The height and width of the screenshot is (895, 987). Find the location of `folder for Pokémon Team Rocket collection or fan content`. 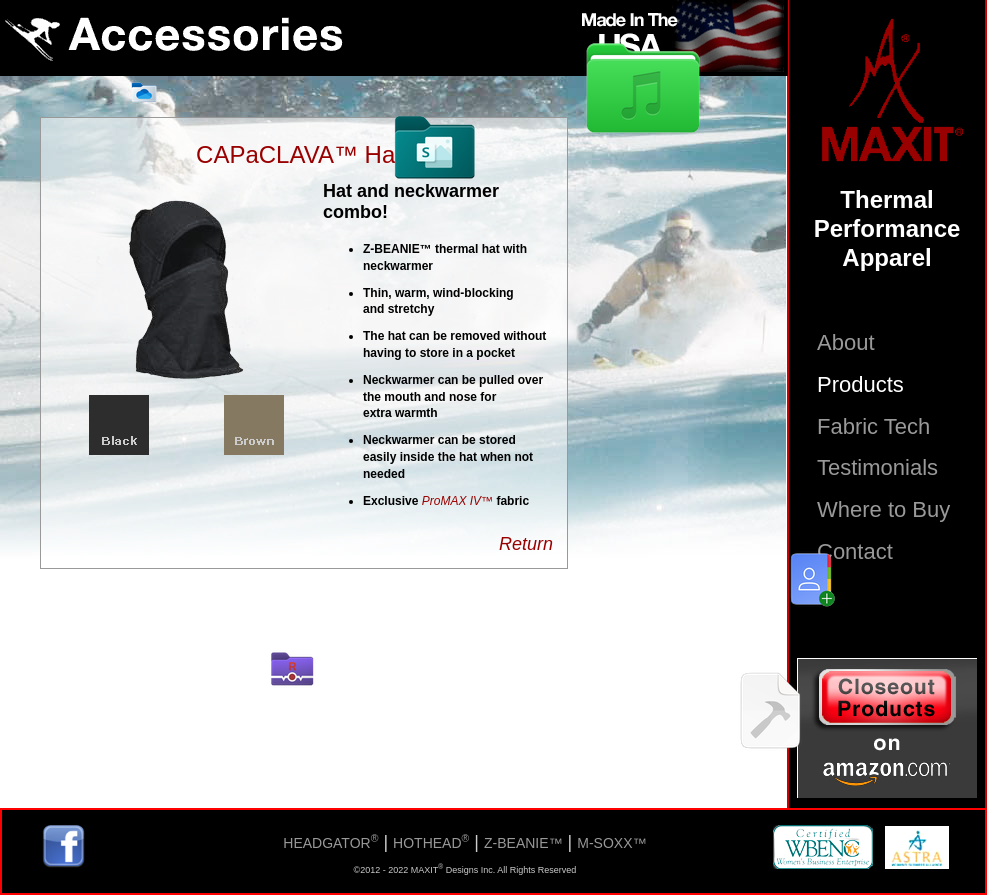

folder for Pokémon Team Rocket collection or fan content is located at coordinates (292, 670).